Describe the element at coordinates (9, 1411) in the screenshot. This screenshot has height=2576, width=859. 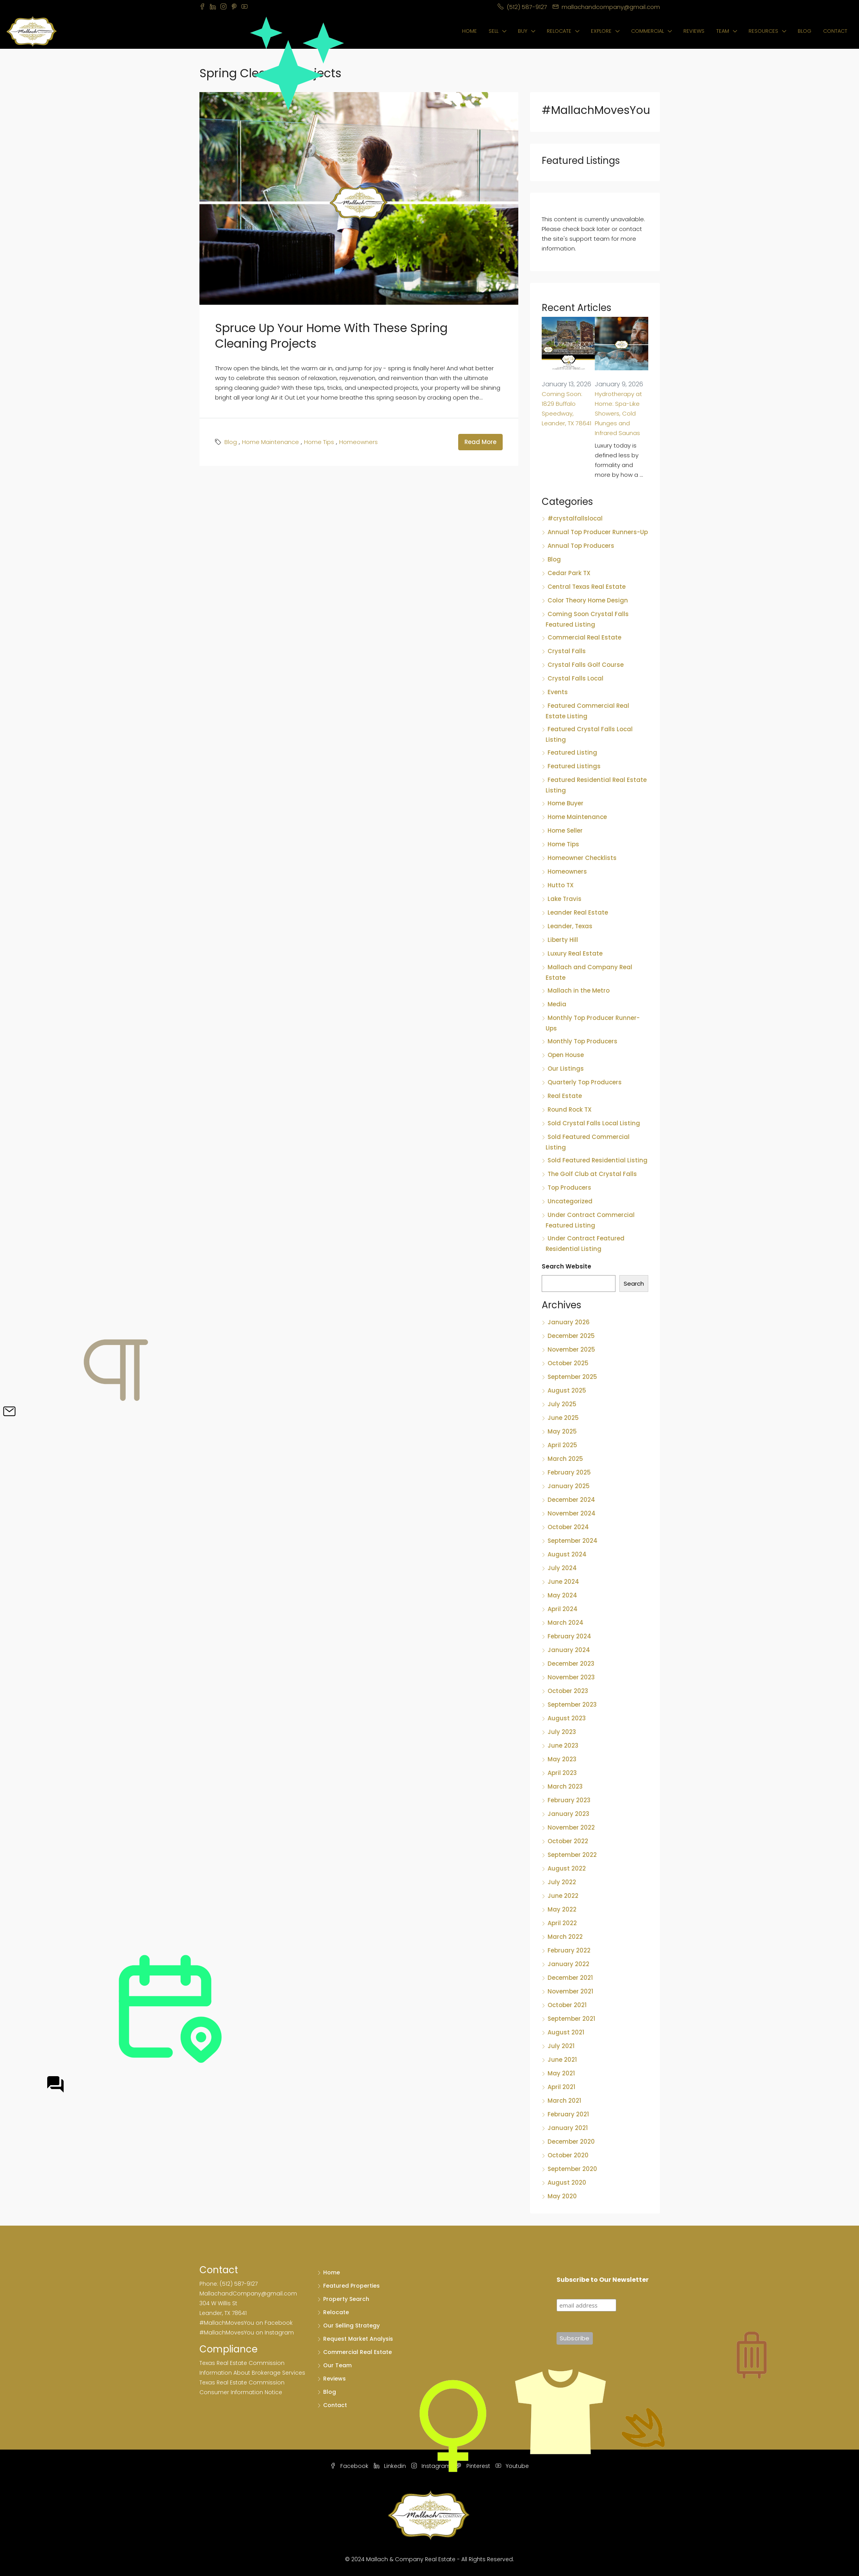
I see `open your email inbox` at that location.